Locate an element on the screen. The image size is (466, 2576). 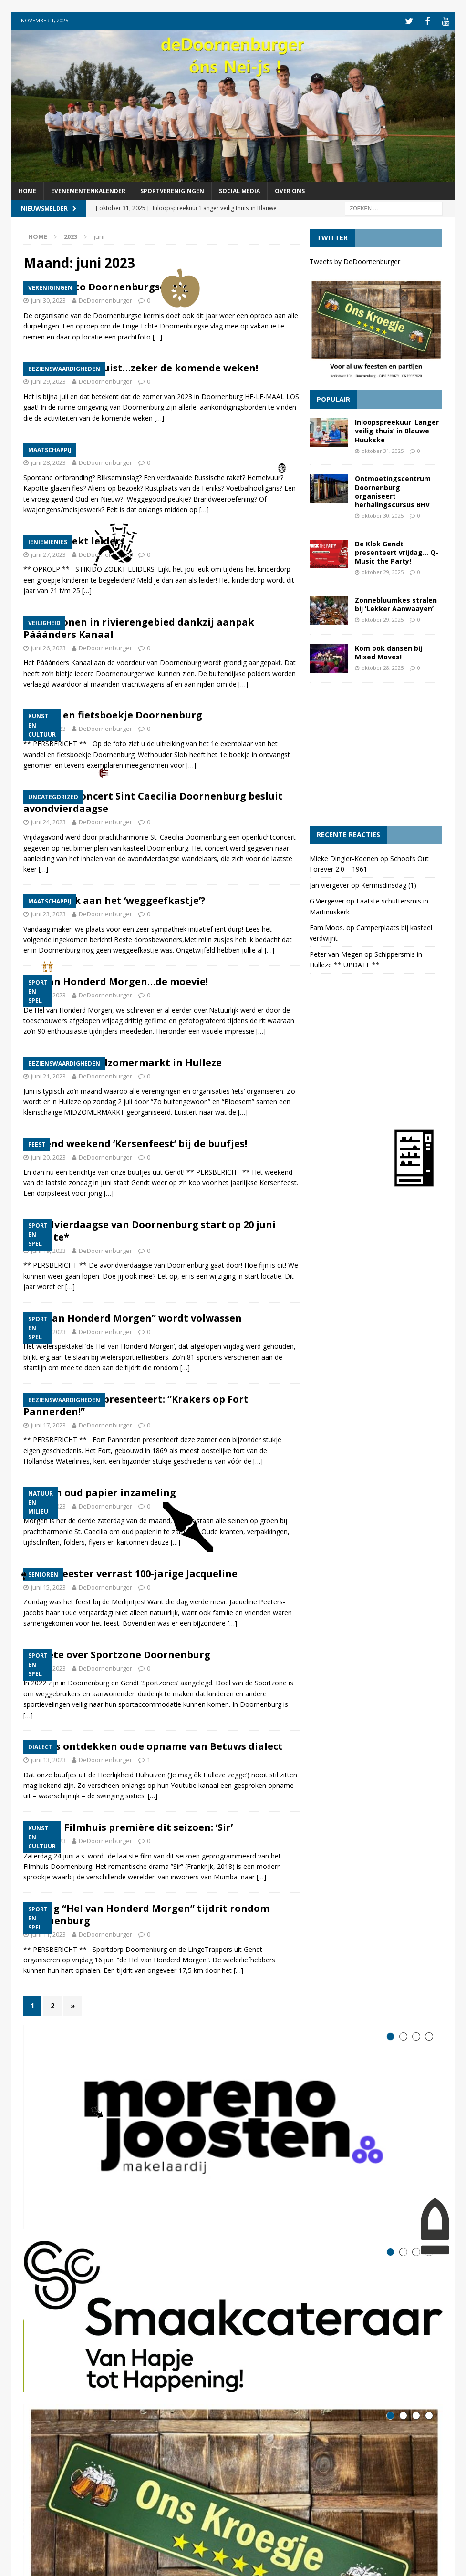
select rifle weapon in game inventory is located at coordinates (435, 2226).